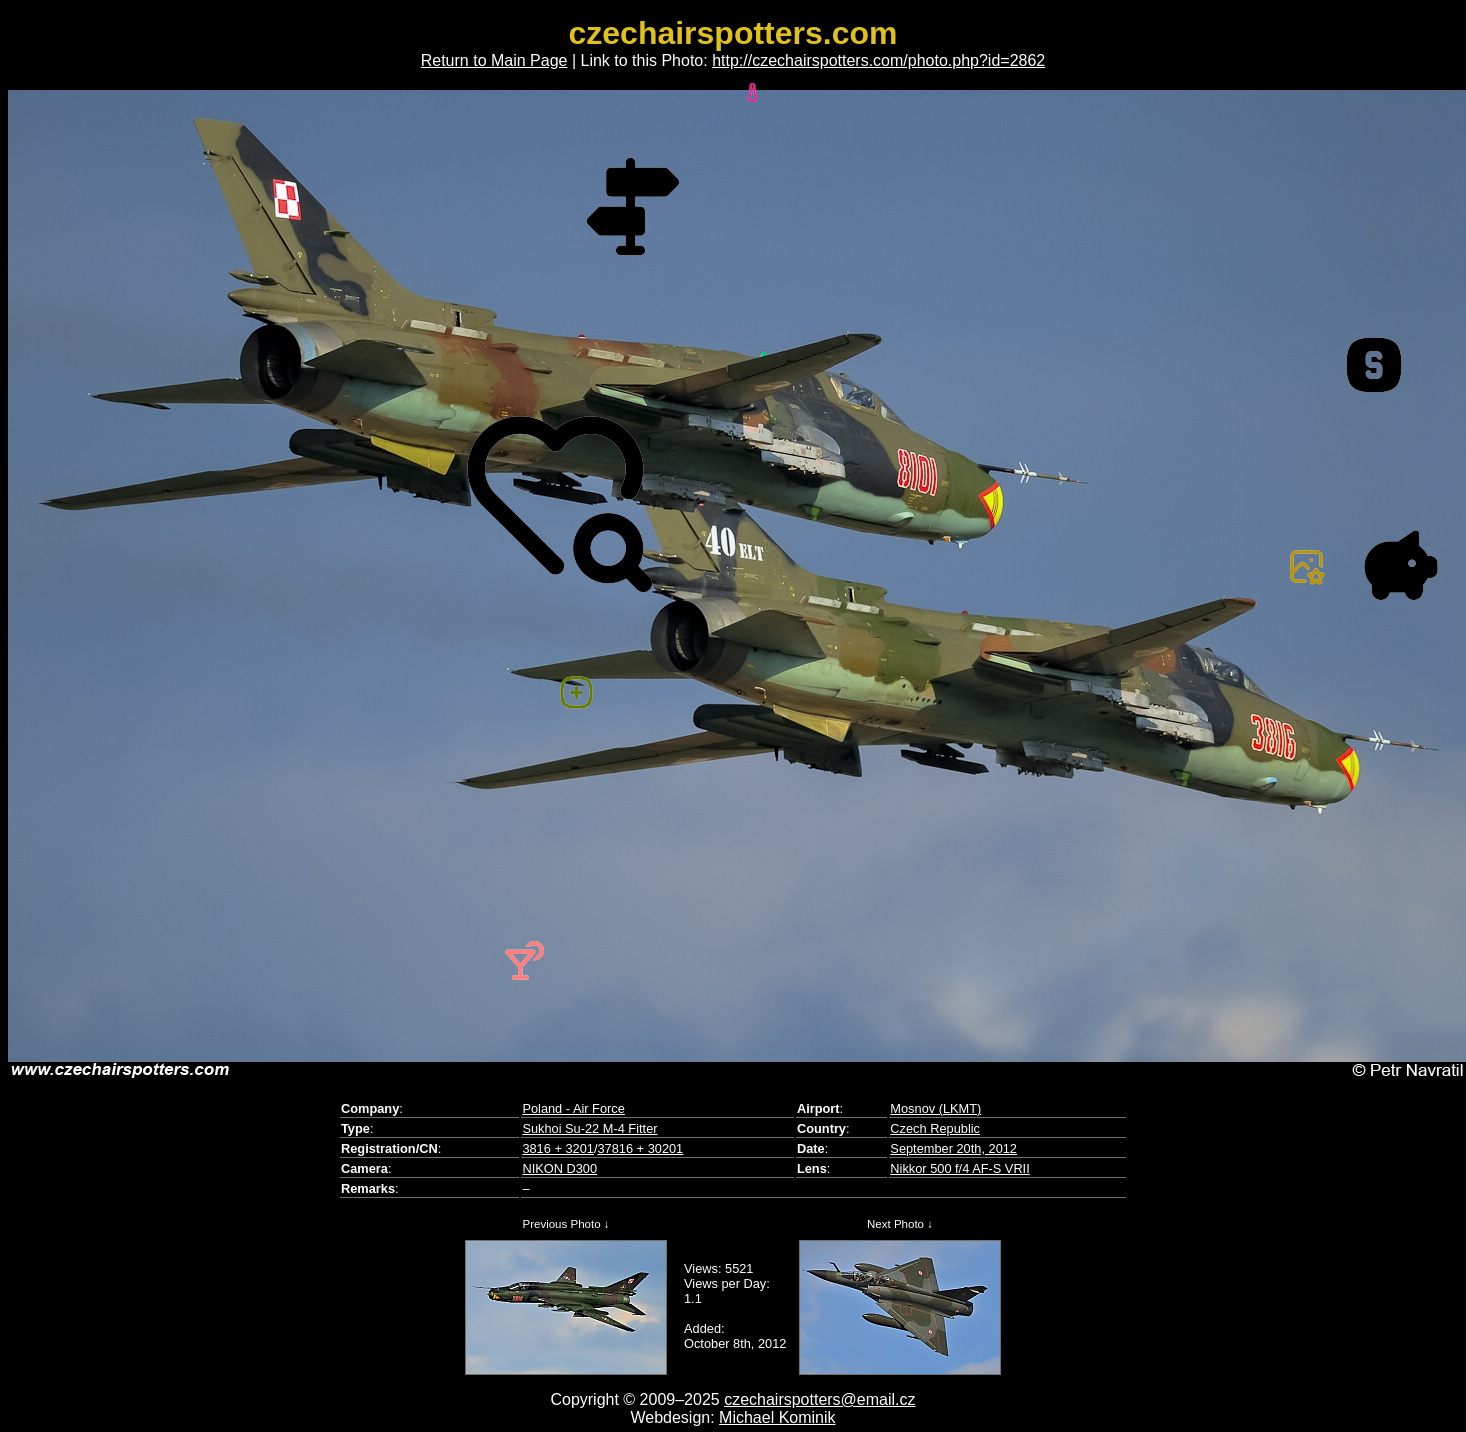 The width and height of the screenshot is (1466, 1432). I want to click on add photo to favorites, so click(1306, 566).